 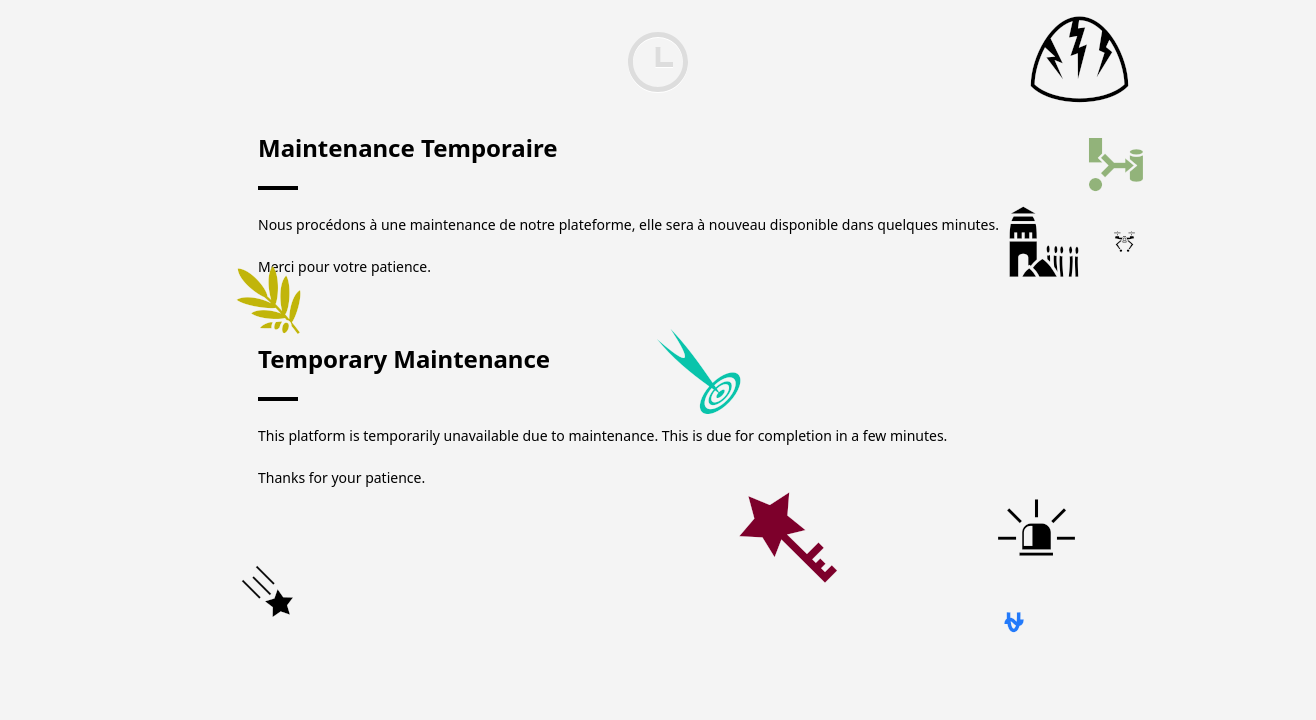 I want to click on activate energy shield or barrier, so click(x=1079, y=58).